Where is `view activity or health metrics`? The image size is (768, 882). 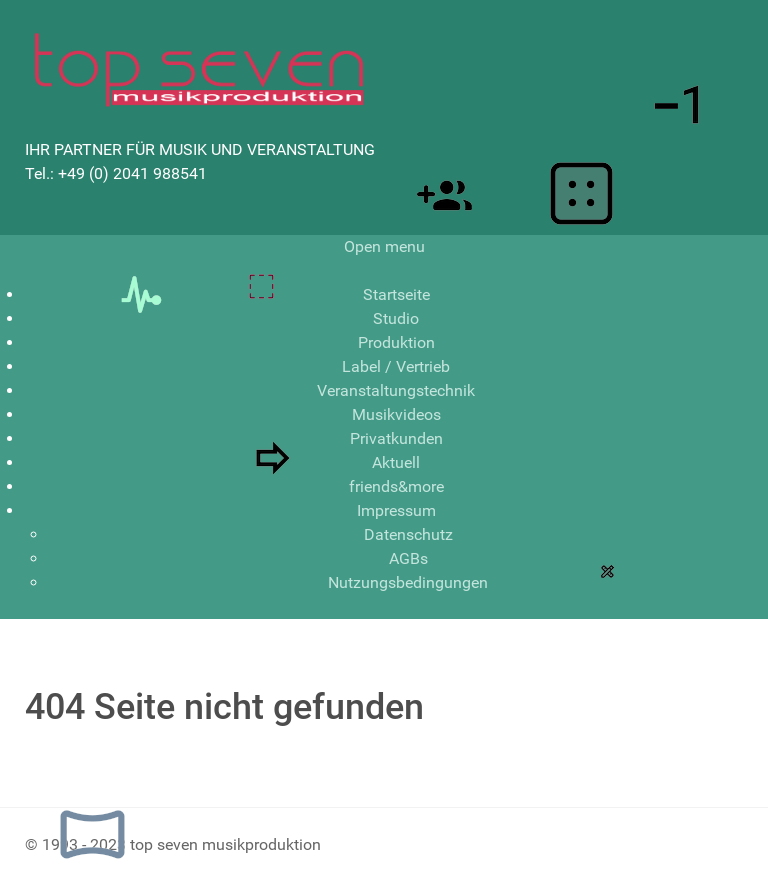 view activity or health metrics is located at coordinates (141, 294).